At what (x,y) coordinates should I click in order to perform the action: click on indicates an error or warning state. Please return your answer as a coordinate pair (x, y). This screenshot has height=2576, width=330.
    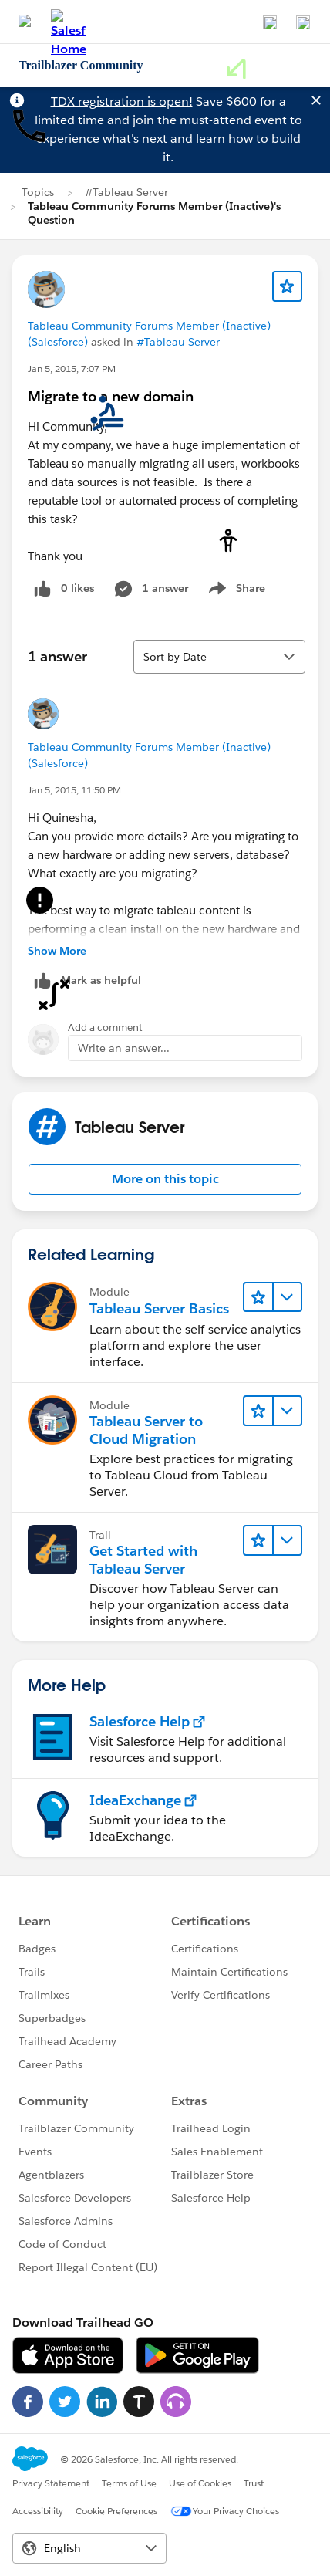
    Looking at the image, I should click on (39, 900).